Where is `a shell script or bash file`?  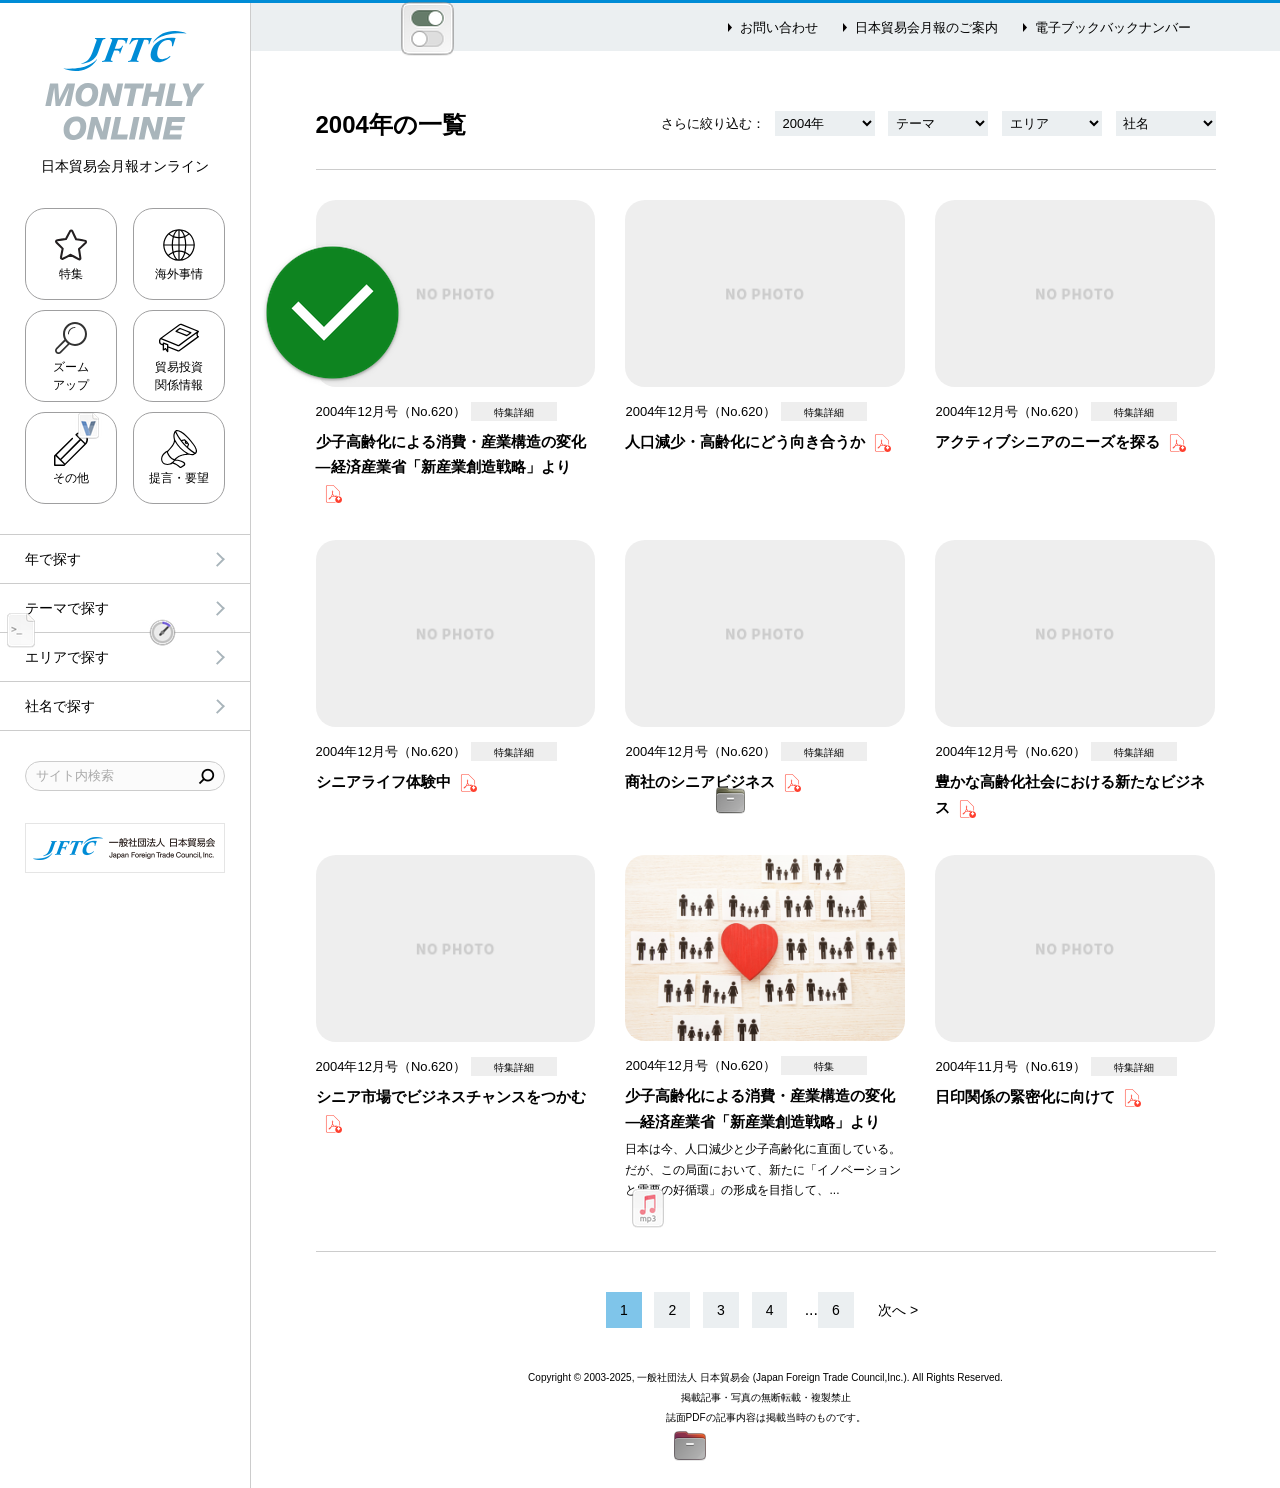
a shell script or bash file is located at coordinates (21, 630).